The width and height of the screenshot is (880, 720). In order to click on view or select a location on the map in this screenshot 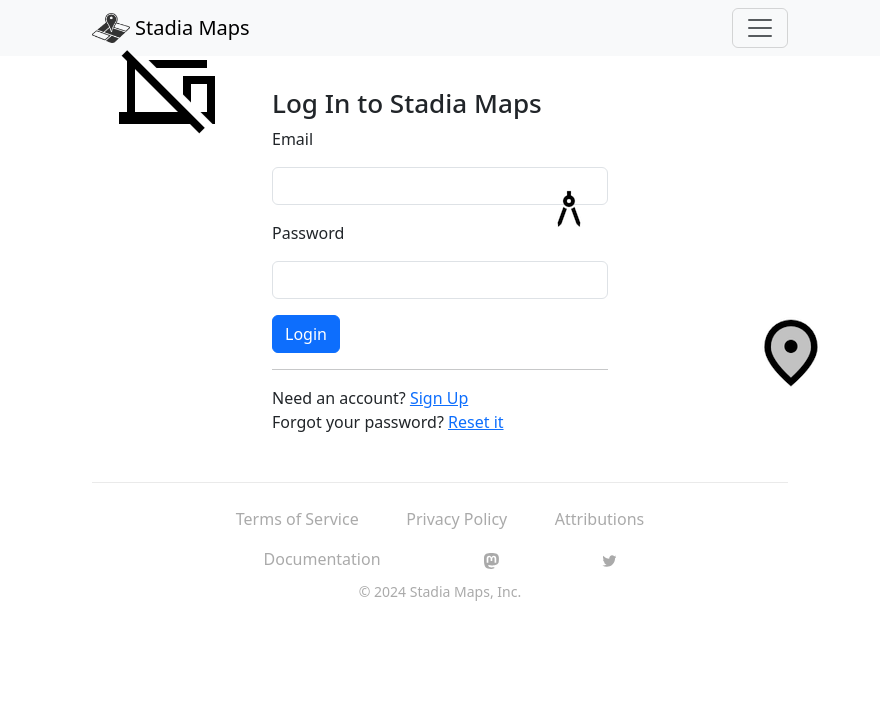, I will do `click(791, 353)`.